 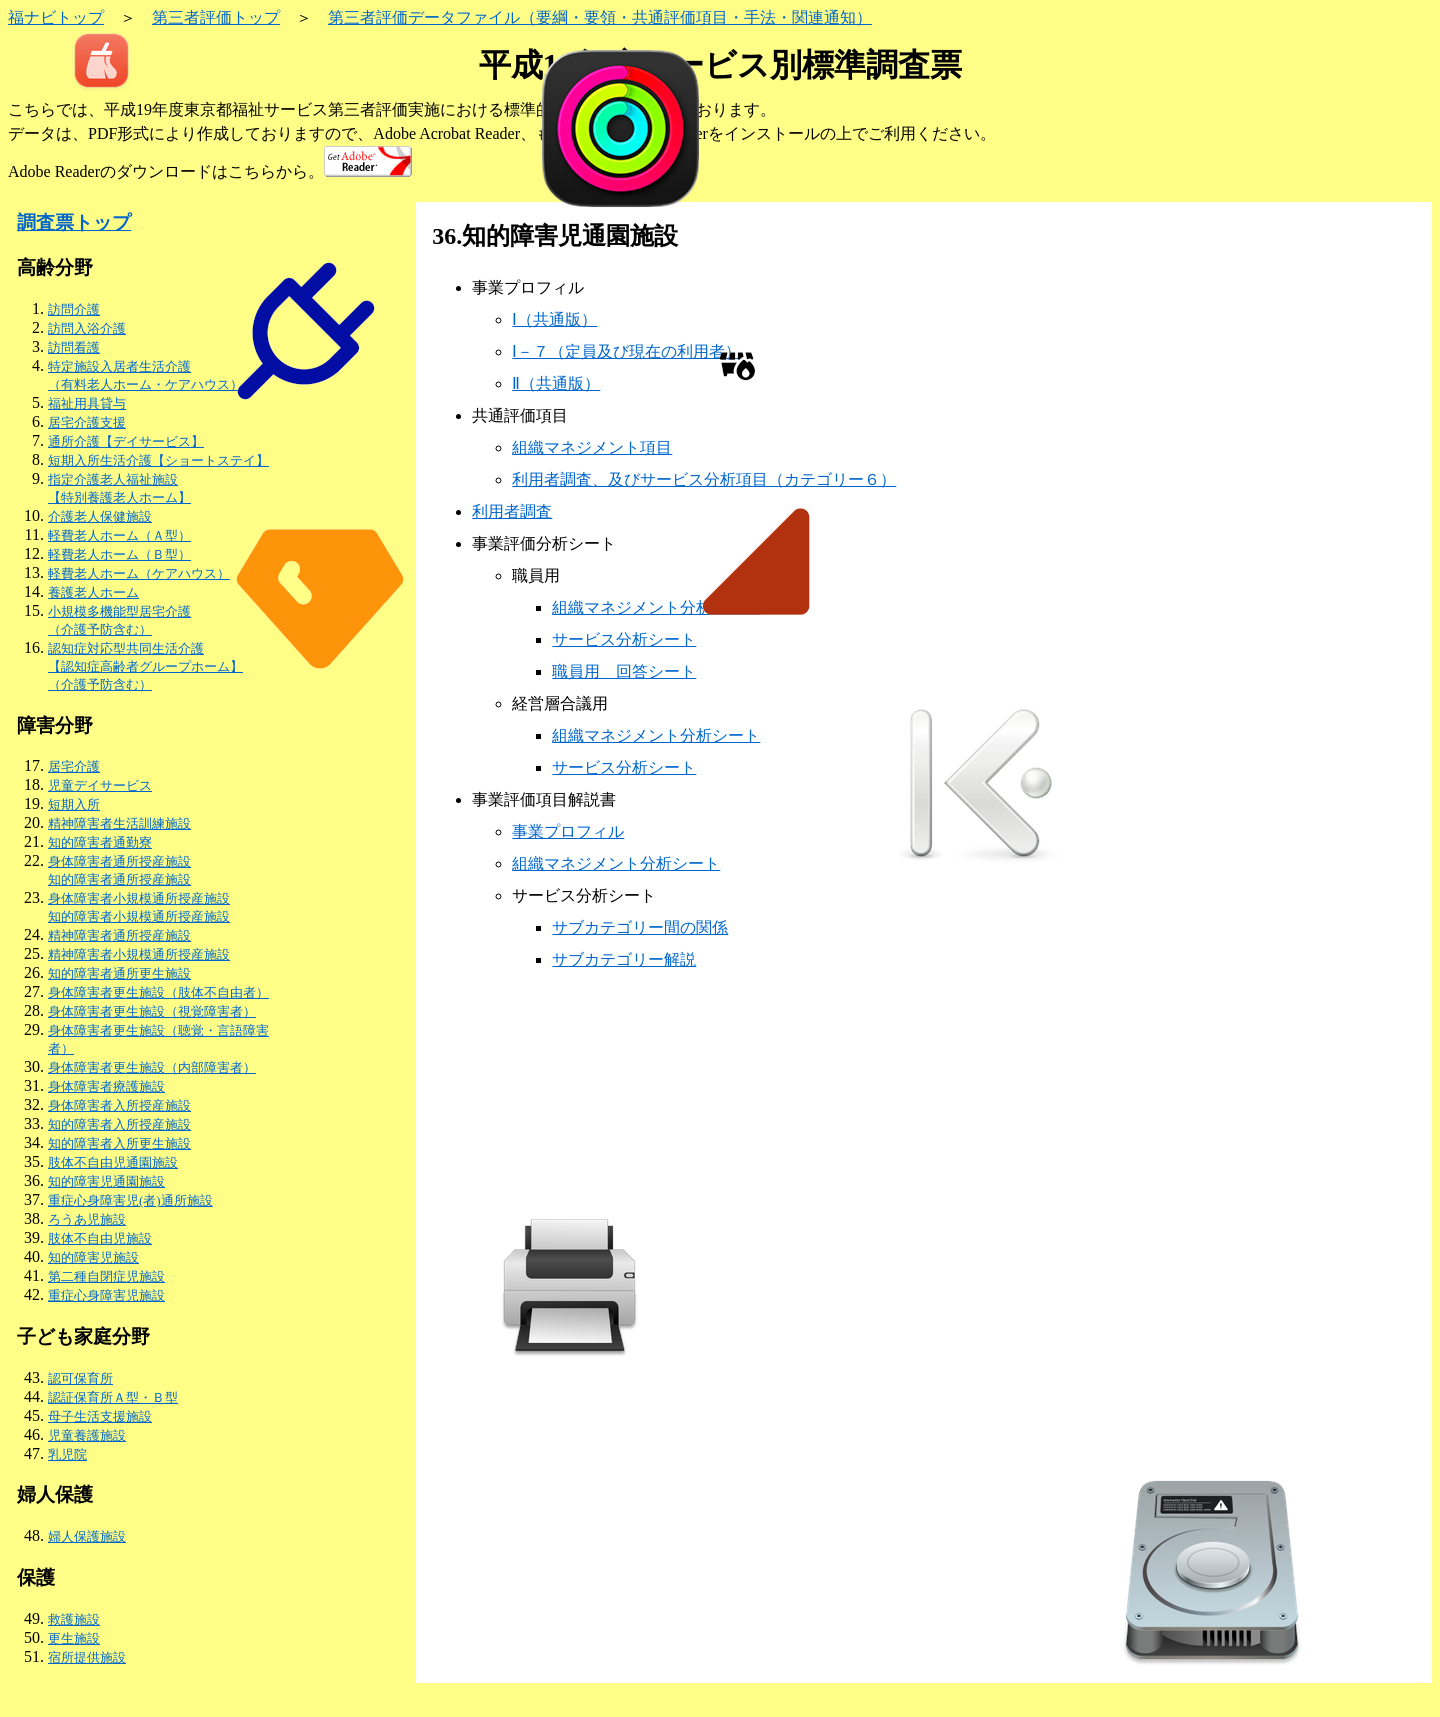 What do you see at coordinates (736, 363) in the screenshot?
I see `indicates a critical system failure or disaster` at bounding box center [736, 363].